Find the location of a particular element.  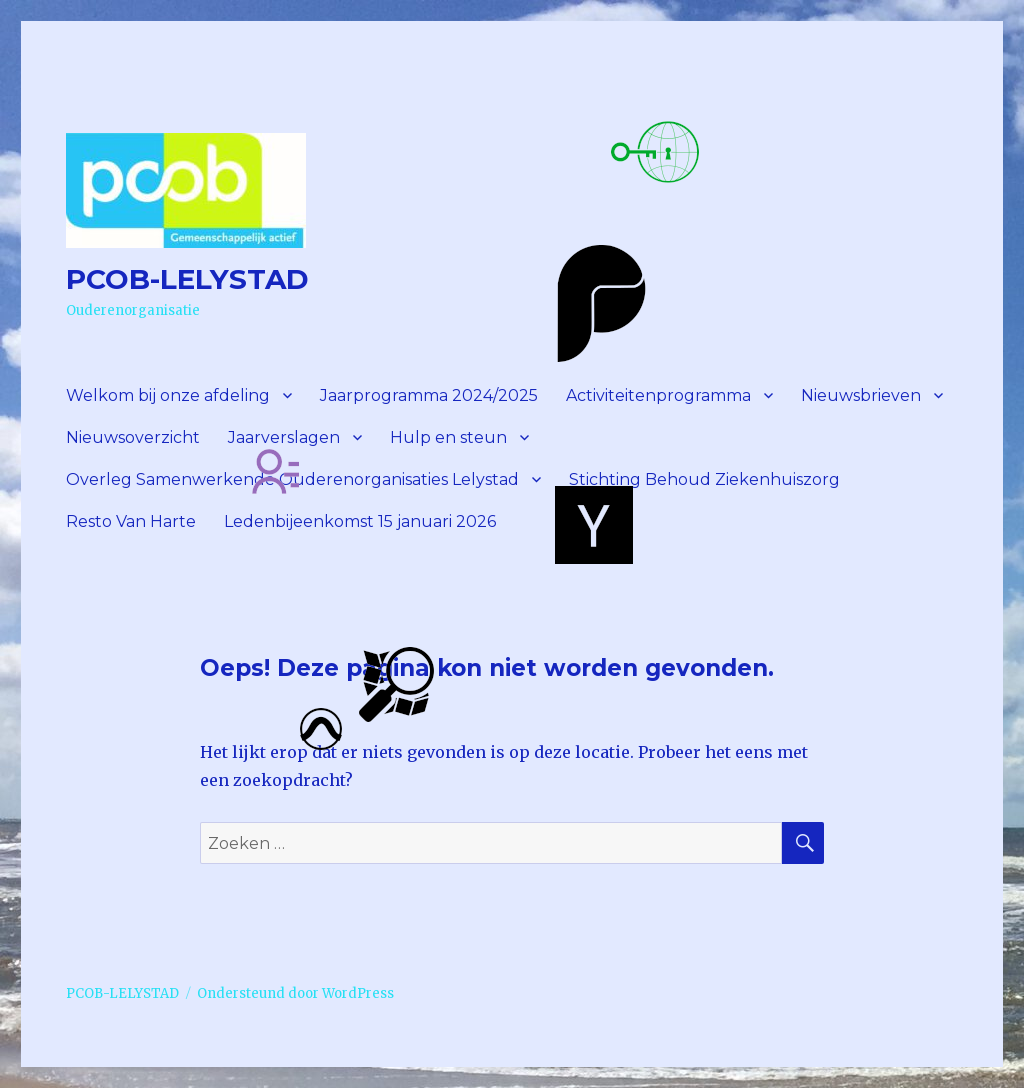

open OpenStreetMap application is located at coordinates (396, 684).